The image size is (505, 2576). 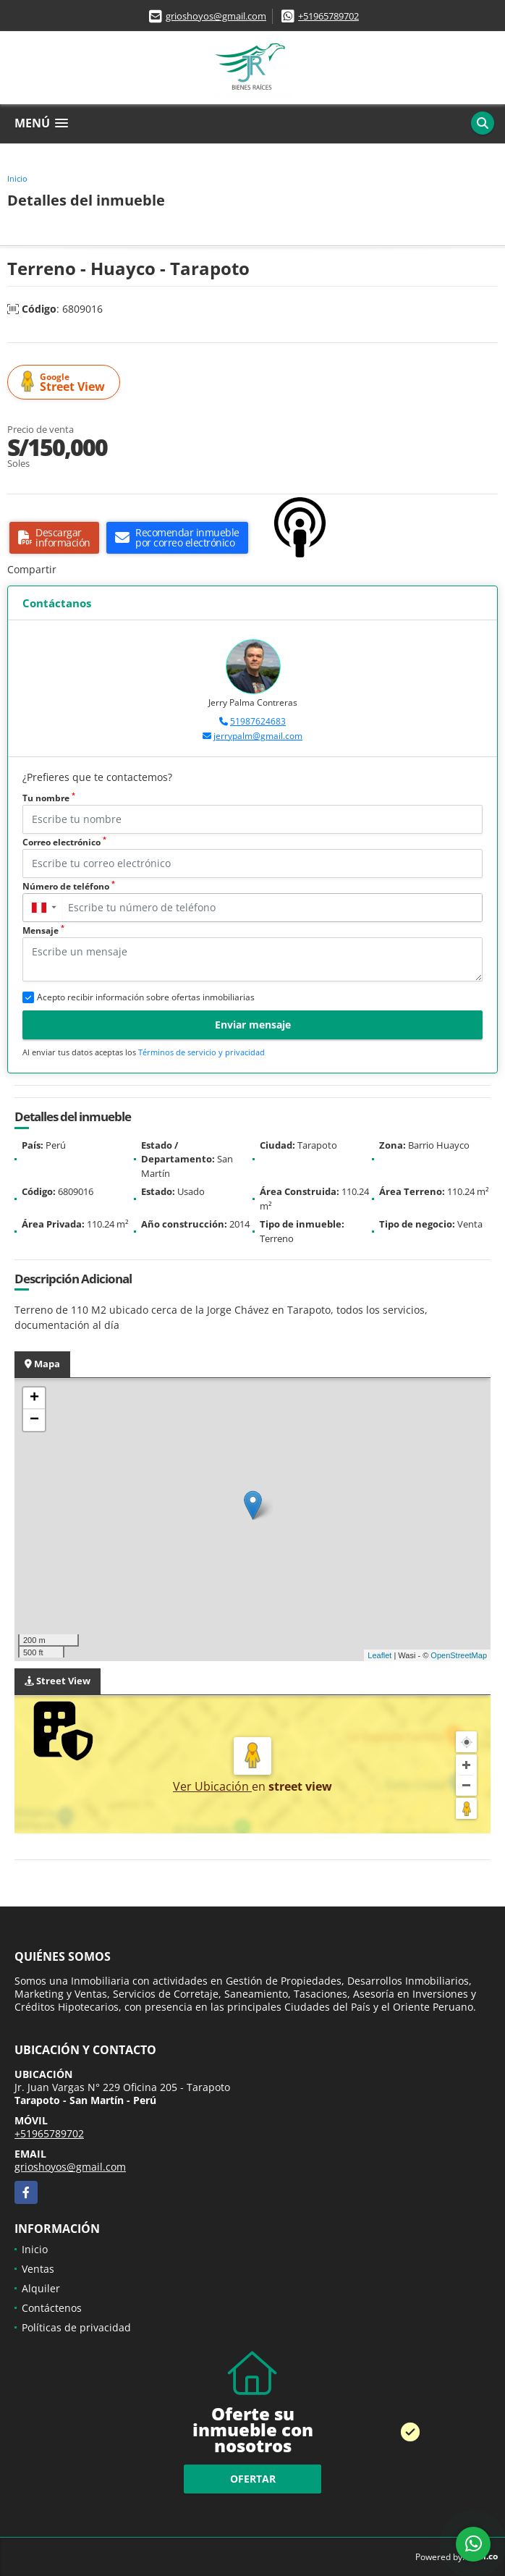 What do you see at coordinates (300, 527) in the screenshot?
I see `start a live broadcast or stream` at bounding box center [300, 527].